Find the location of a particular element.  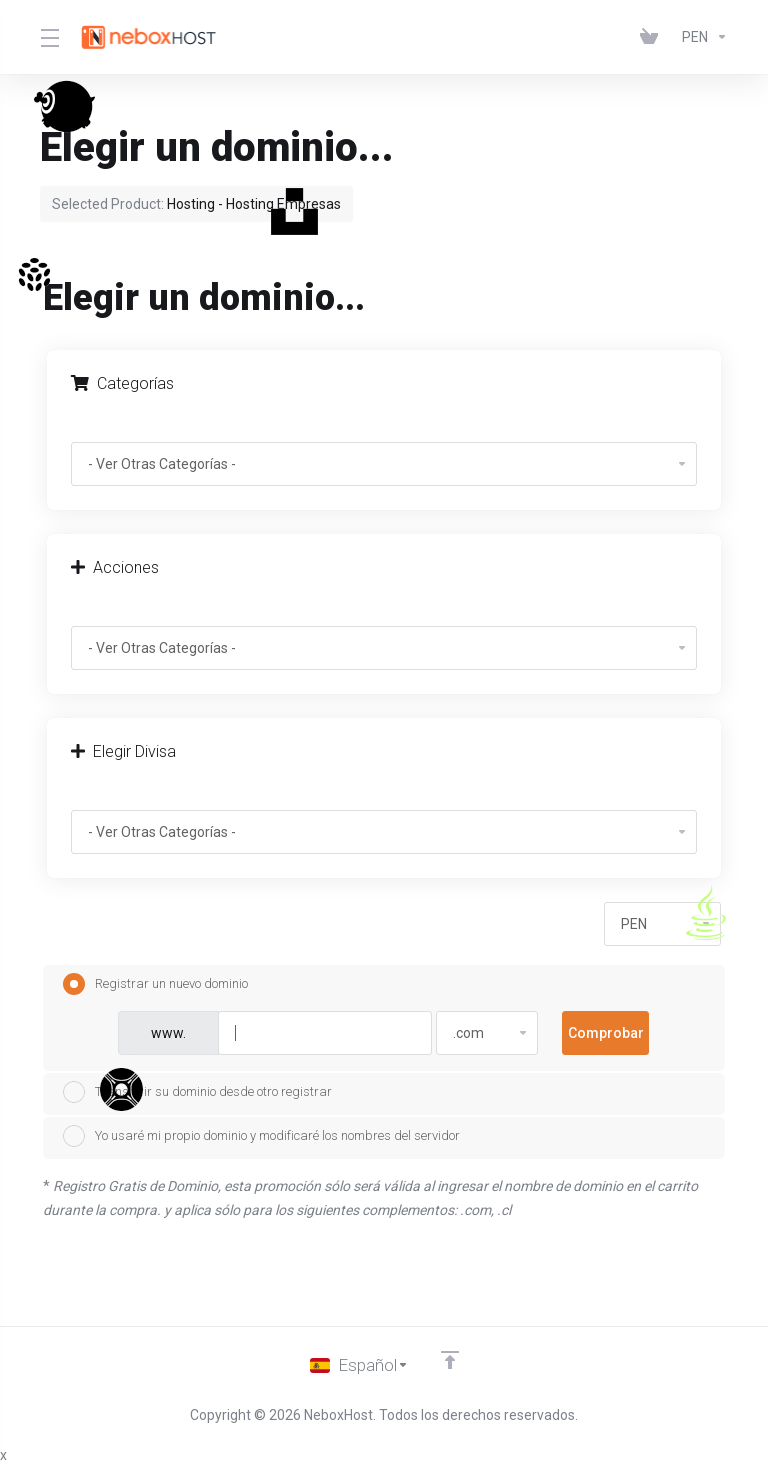

open the Plurk social networking app is located at coordinates (64, 106).